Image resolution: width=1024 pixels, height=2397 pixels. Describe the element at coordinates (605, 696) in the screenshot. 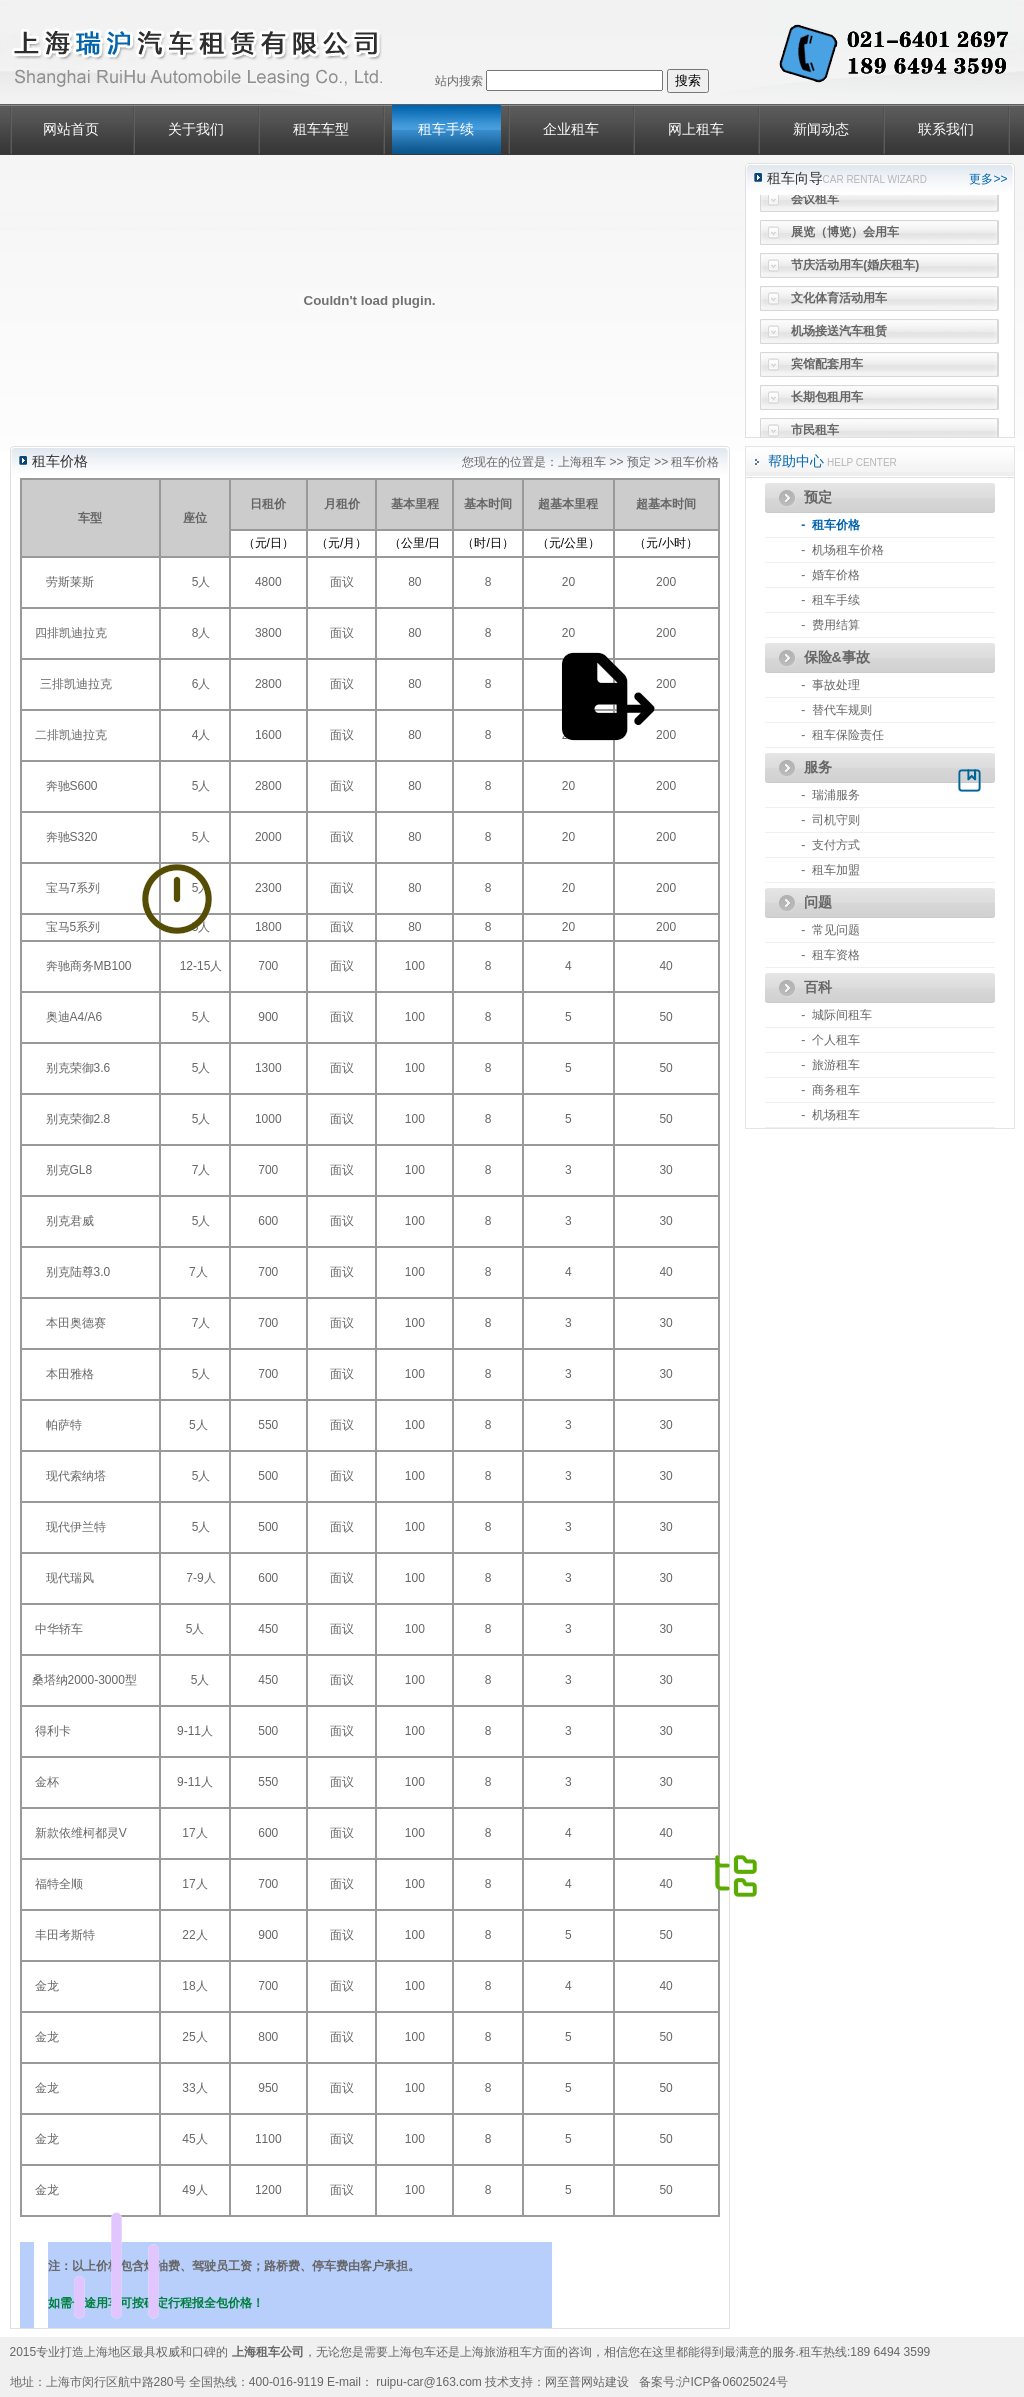

I see `export file or document` at that location.